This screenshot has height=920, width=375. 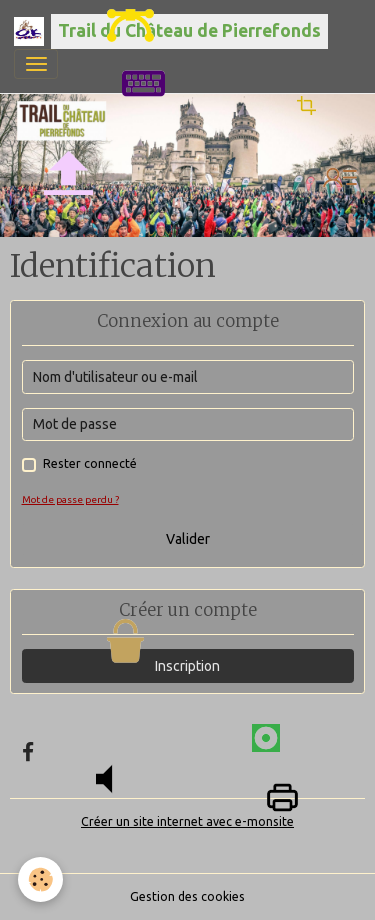 What do you see at coordinates (339, 177) in the screenshot?
I see `view user directory or contact list` at bounding box center [339, 177].